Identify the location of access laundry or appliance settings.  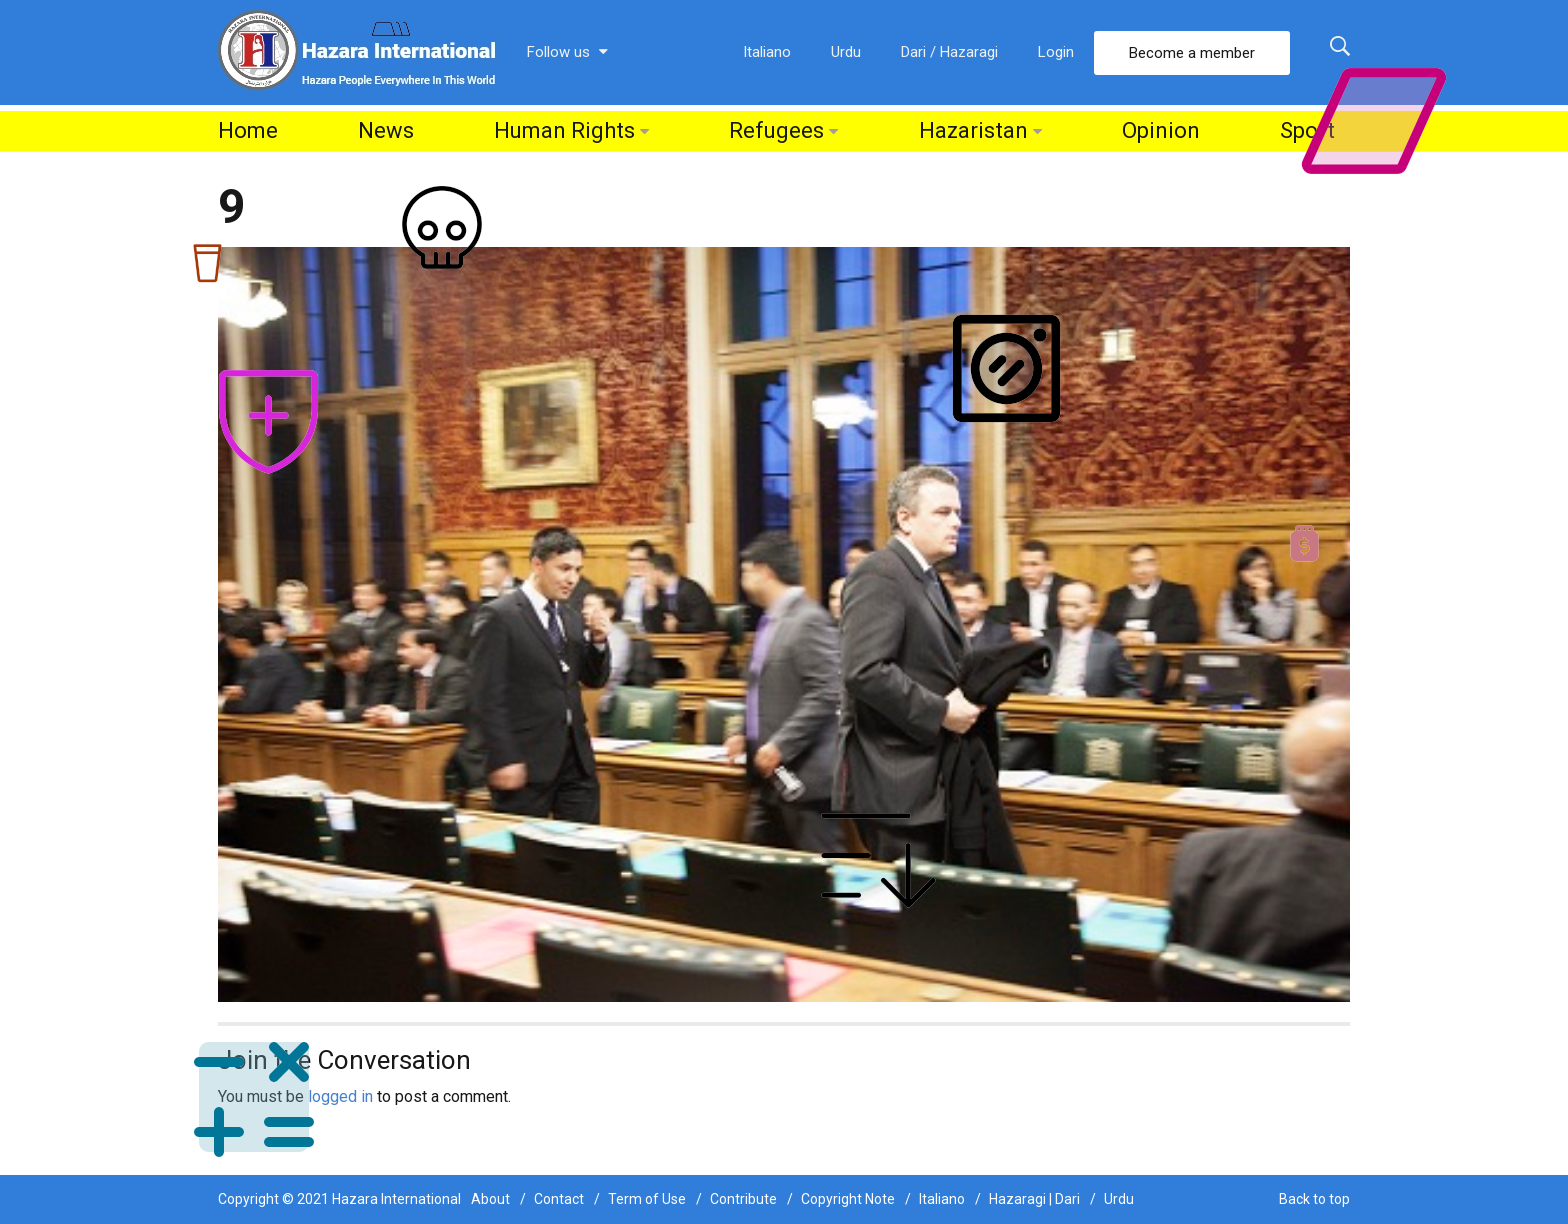
(1006, 368).